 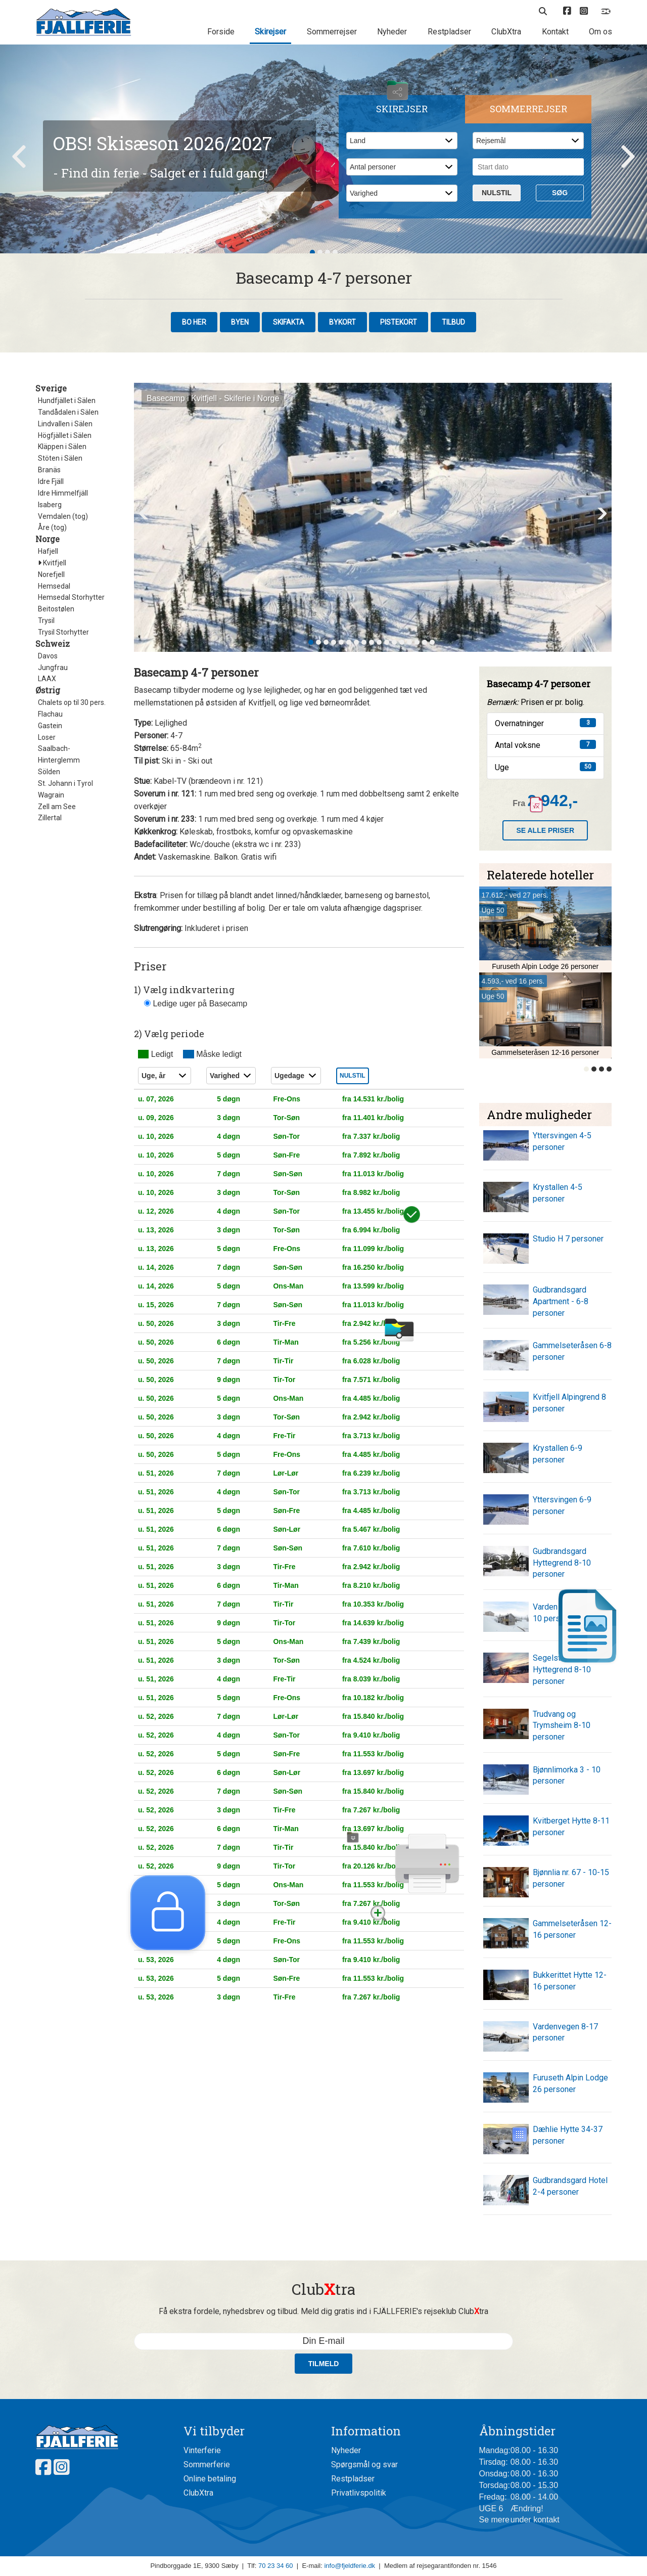 I want to click on libreoffice math formula file, so click(x=536, y=805).